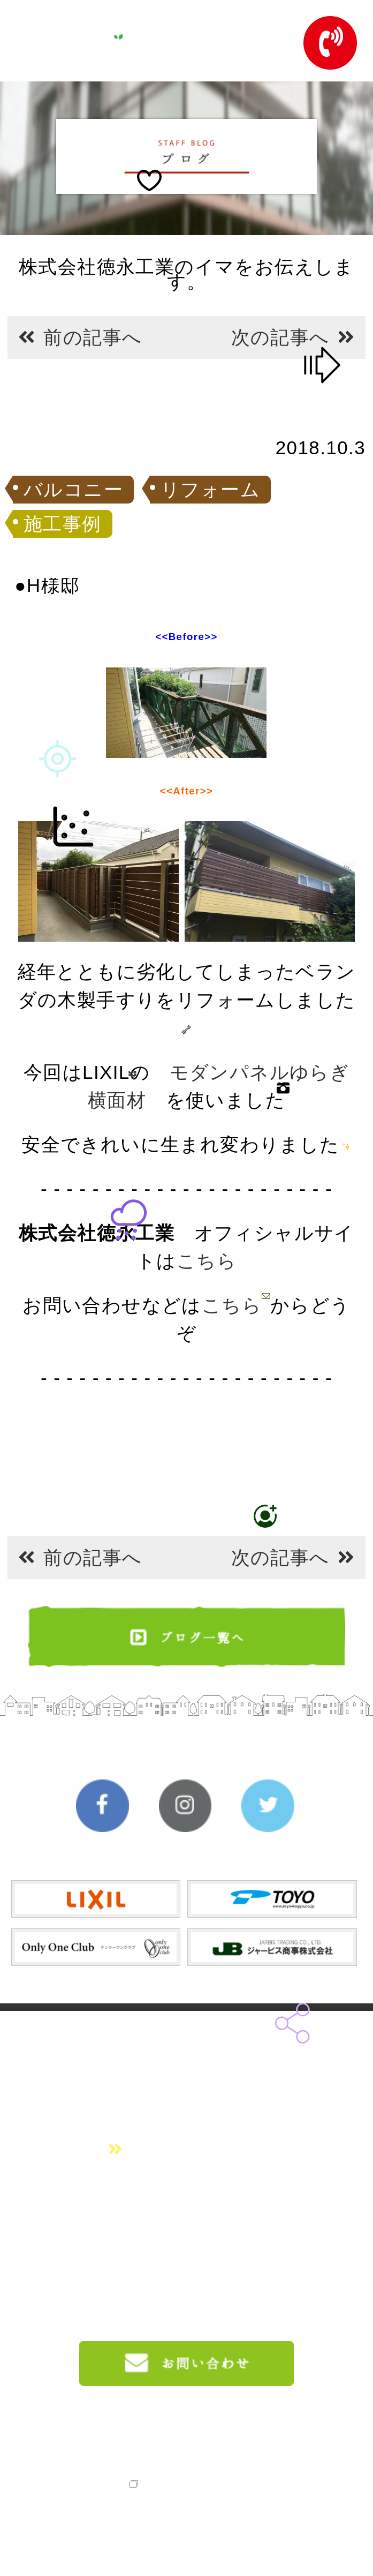 Image resolution: width=373 pixels, height=2576 pixels. What do you see at coordinates (132, 1075) in the screenshot?
I see `dialpad is currently disabled` at bounding box center [132, 1075].